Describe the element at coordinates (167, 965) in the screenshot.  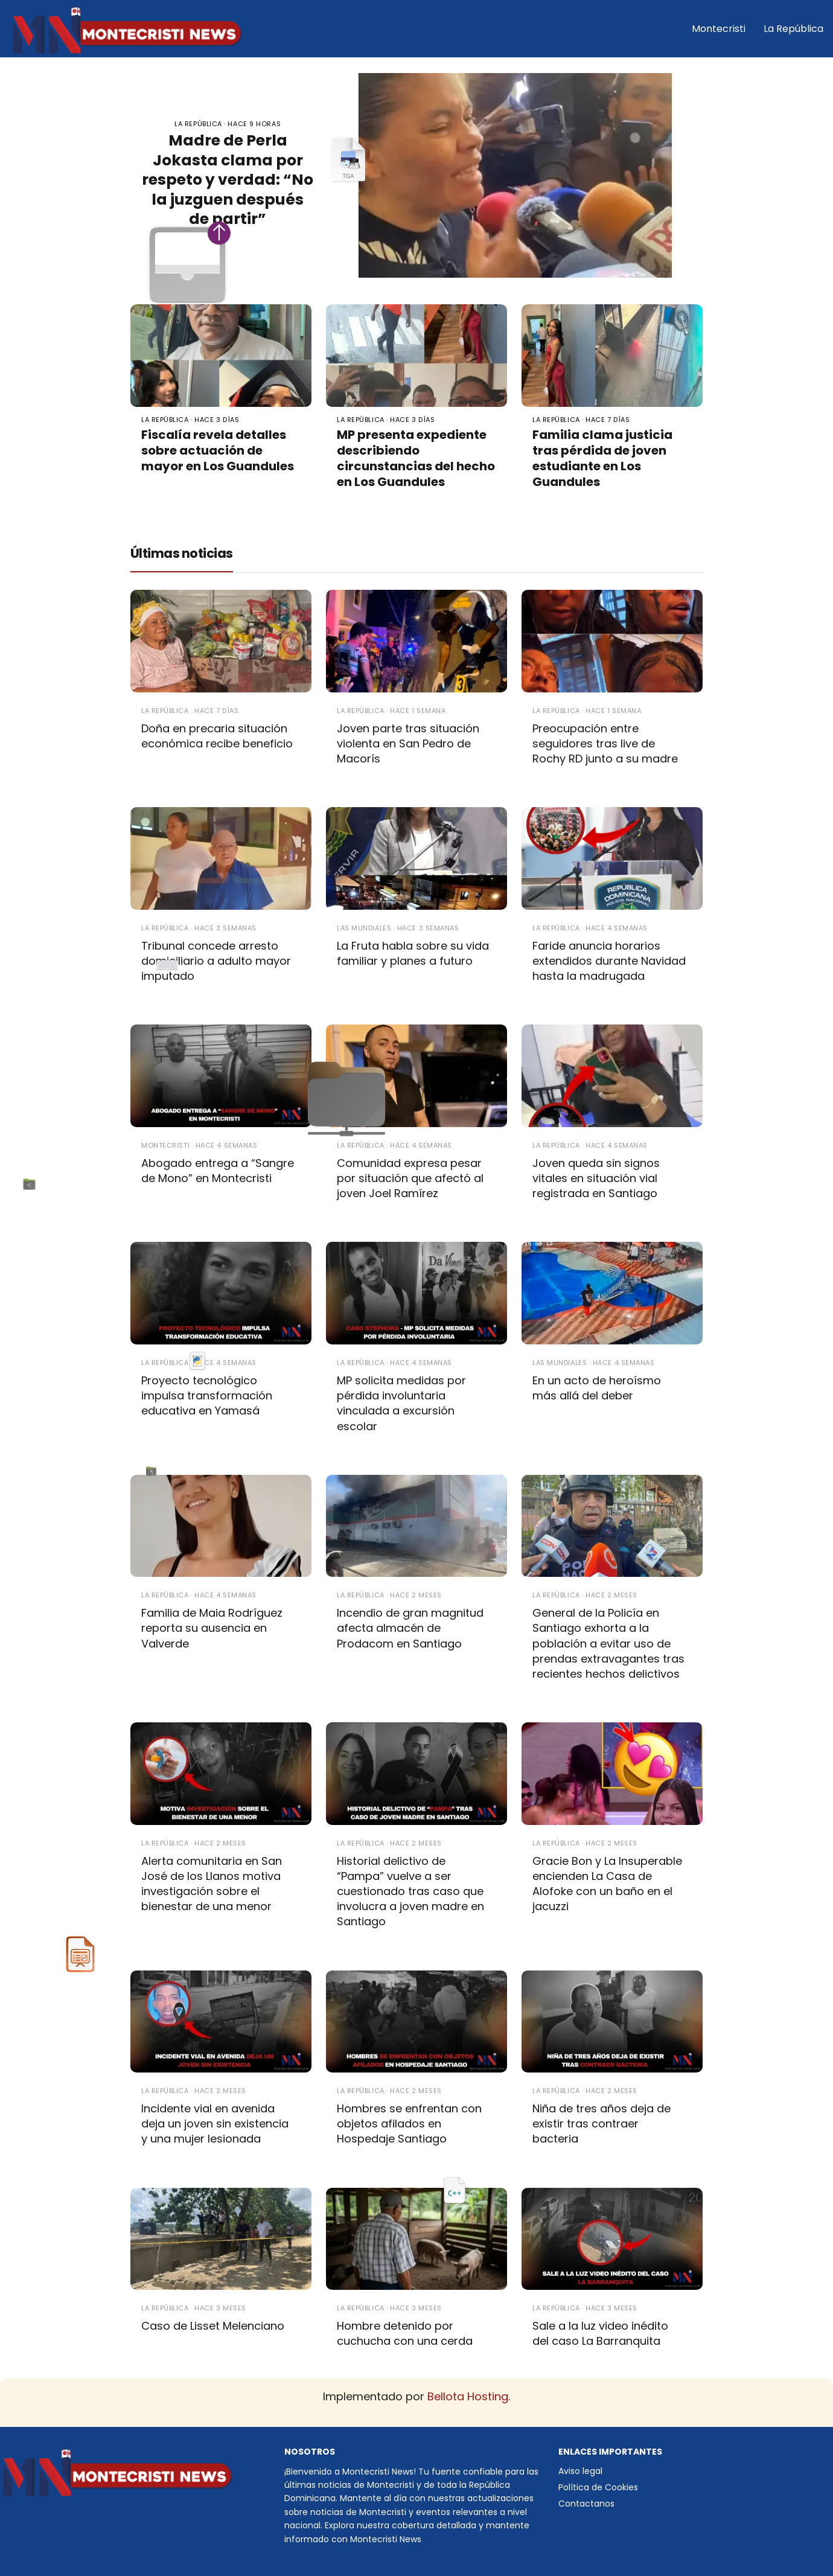
I see `bluetooth keyboard connected` at that location.